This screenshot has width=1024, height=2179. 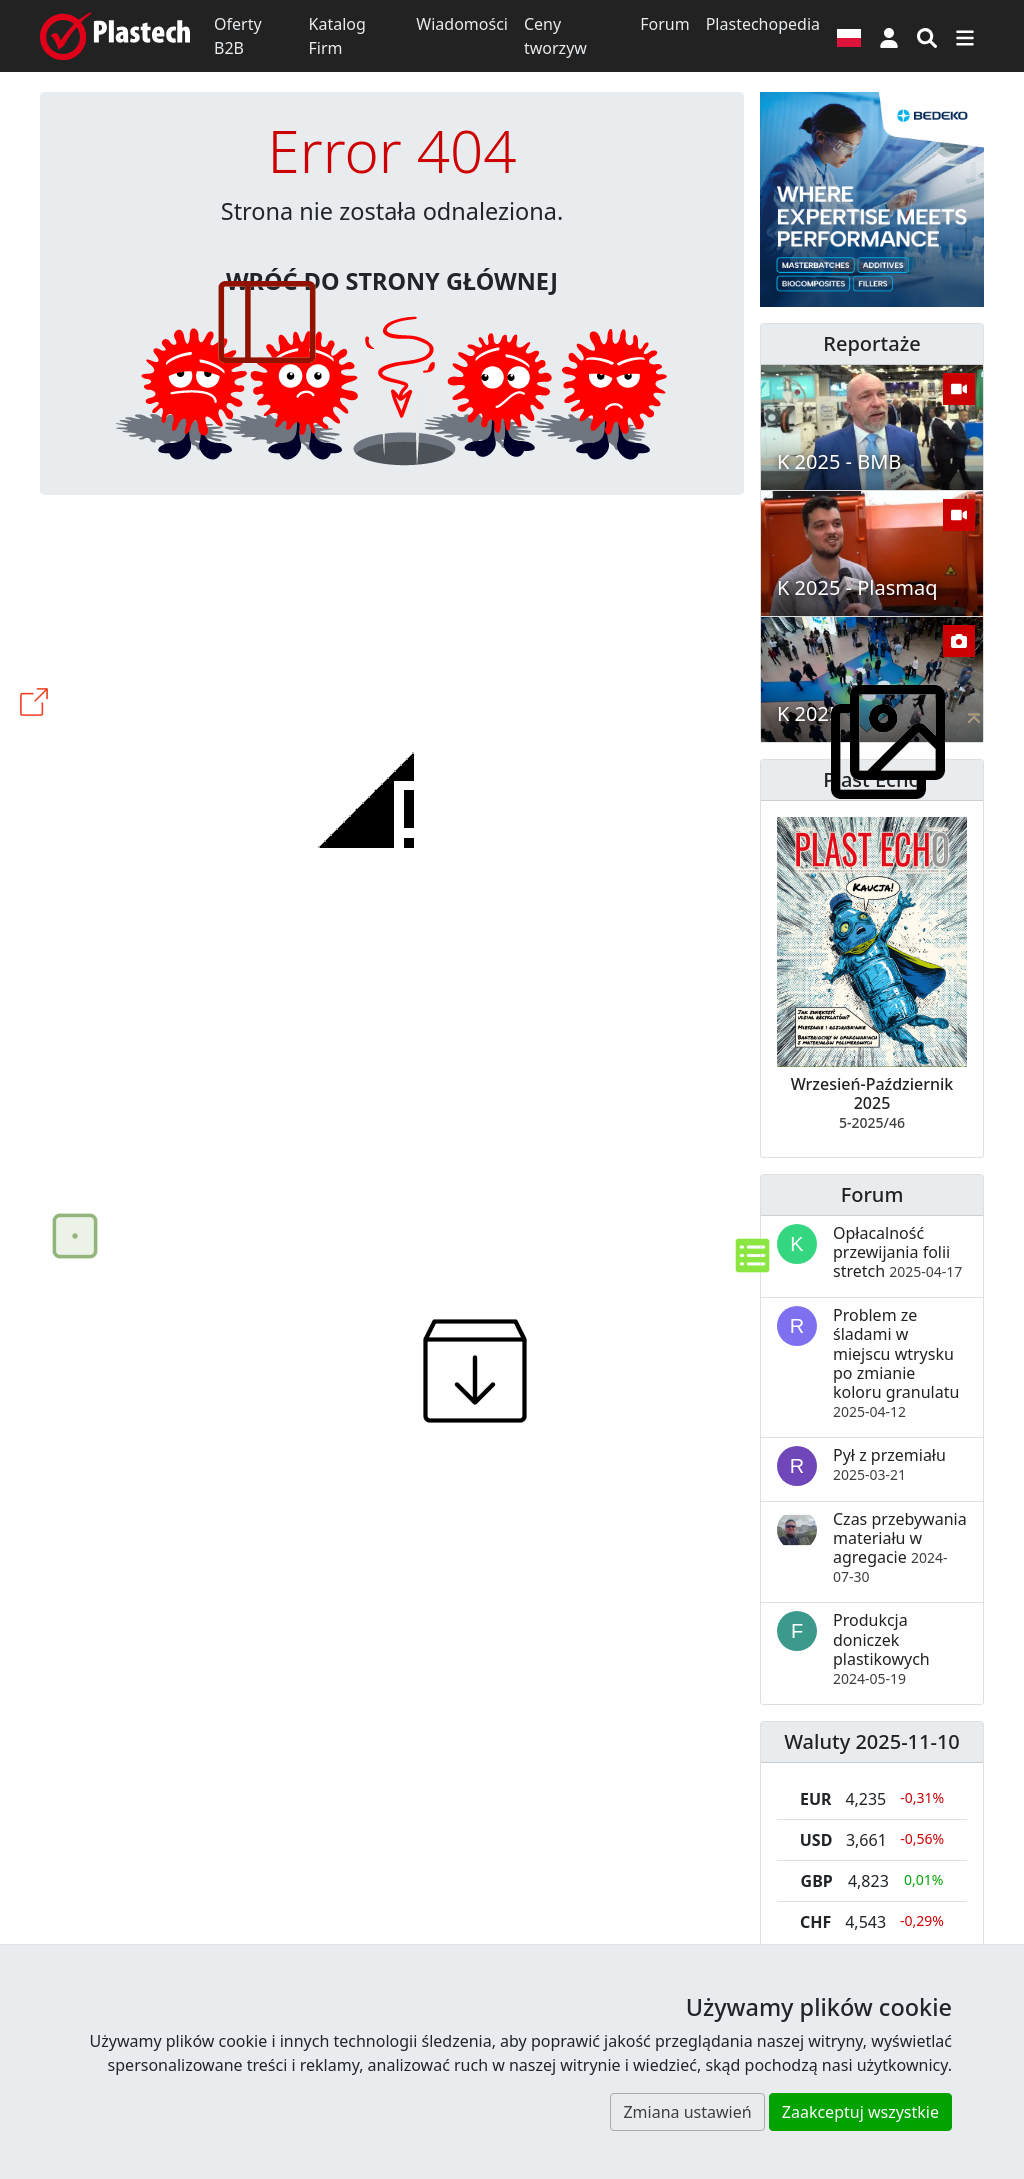 I want to click on view list of items, so click(x=752, y=1255).